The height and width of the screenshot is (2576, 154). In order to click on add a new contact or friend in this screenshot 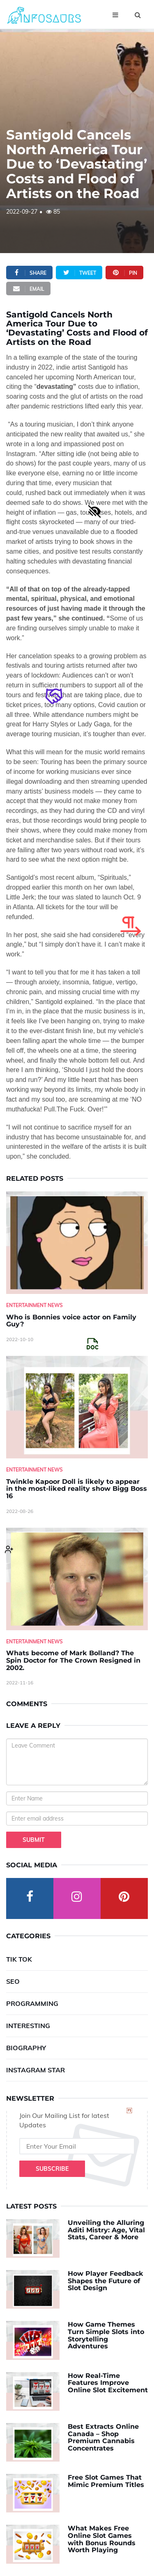, I will do `click(9, 1549)`.